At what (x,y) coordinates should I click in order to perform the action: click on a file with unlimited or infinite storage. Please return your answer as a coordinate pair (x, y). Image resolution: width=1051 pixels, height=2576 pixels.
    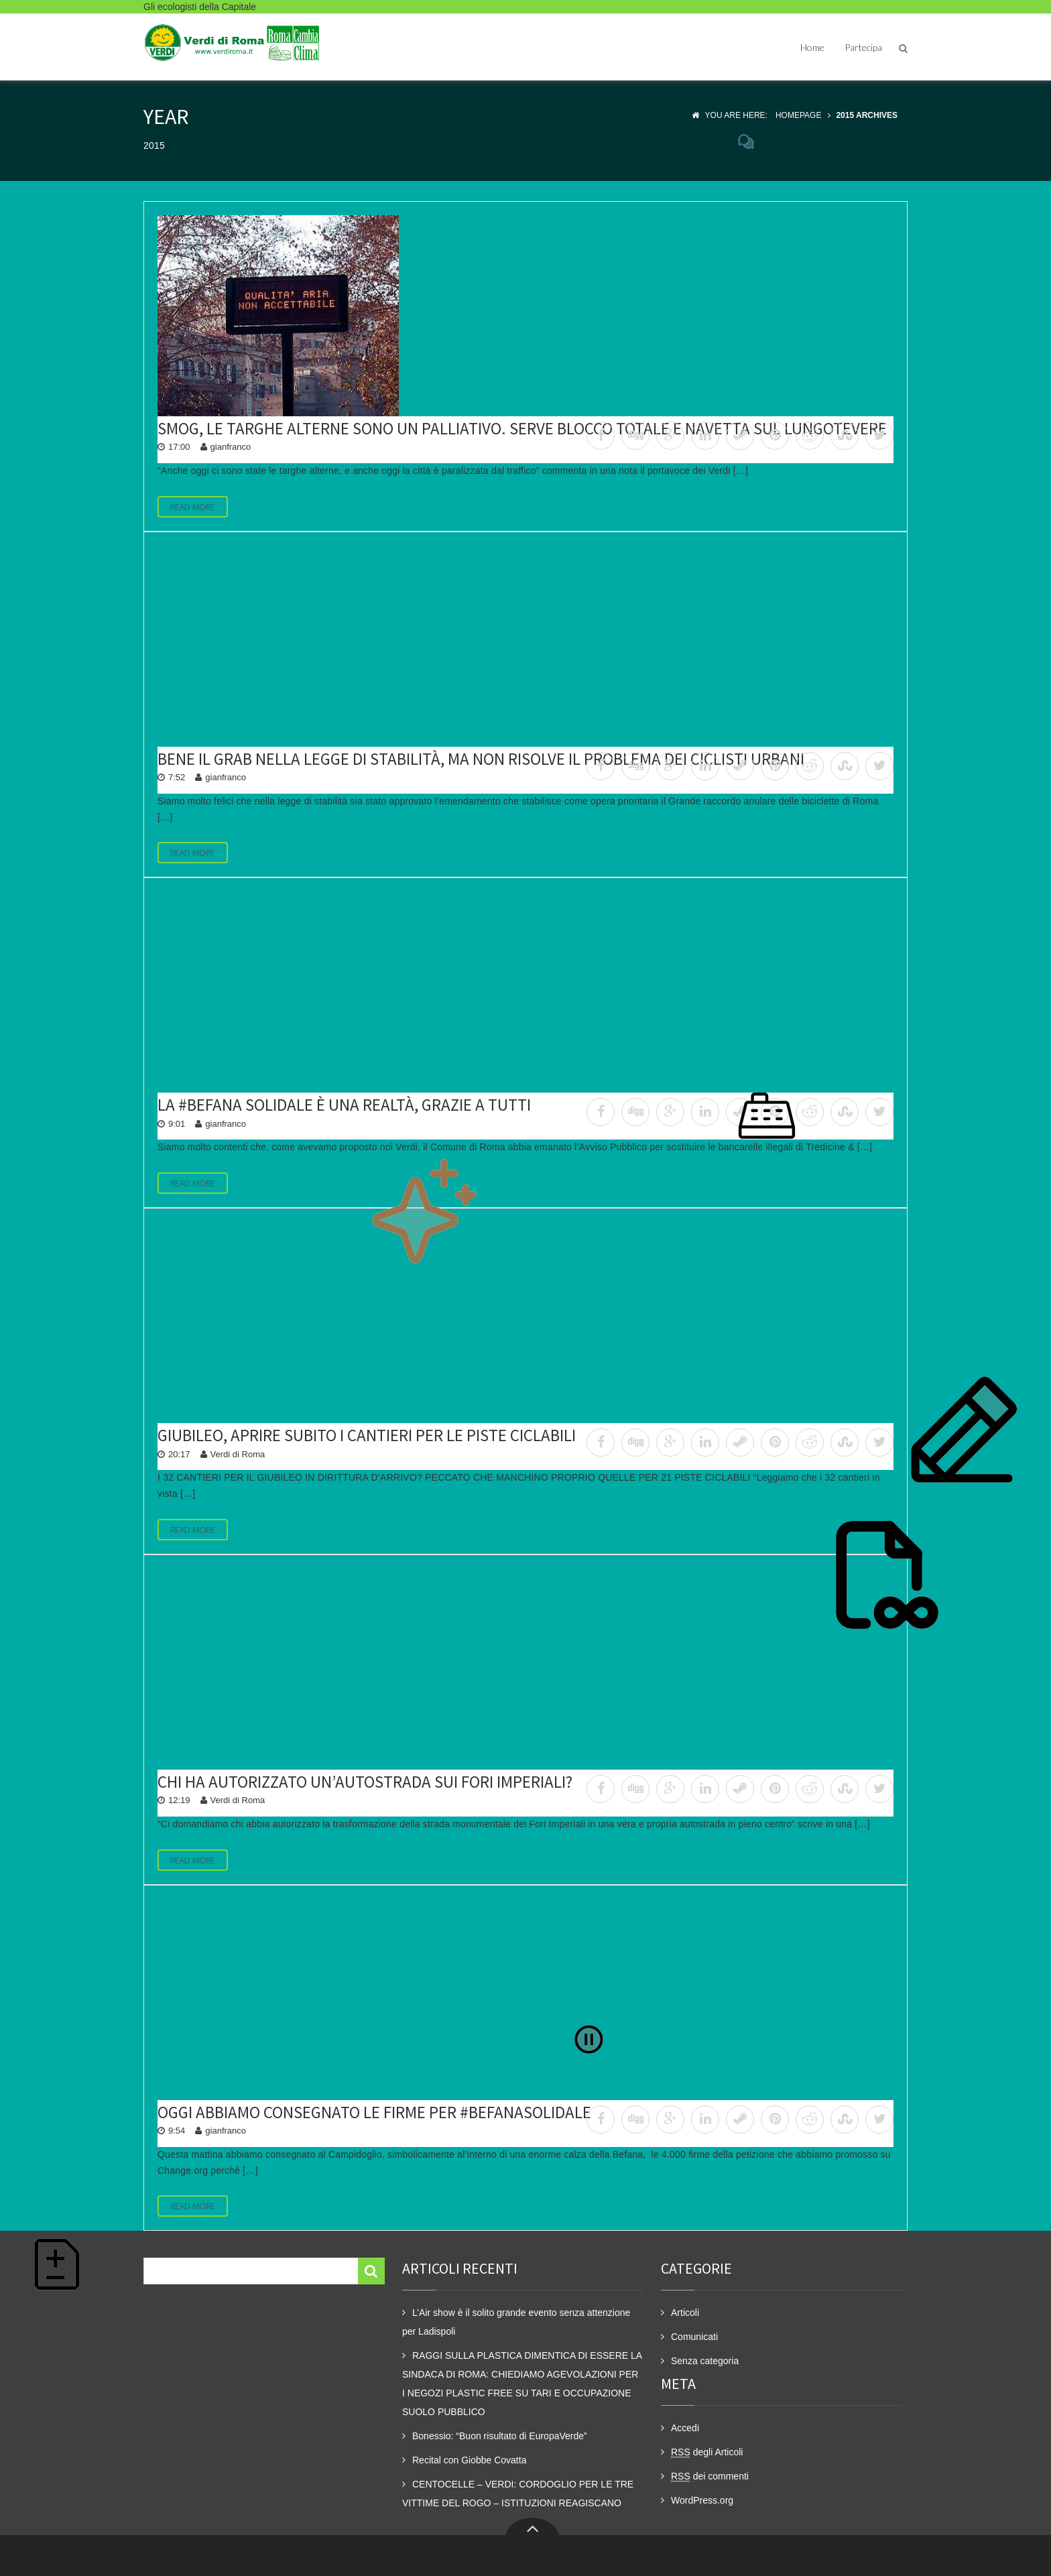
    Looking at the image, I should click on (879, 1575).